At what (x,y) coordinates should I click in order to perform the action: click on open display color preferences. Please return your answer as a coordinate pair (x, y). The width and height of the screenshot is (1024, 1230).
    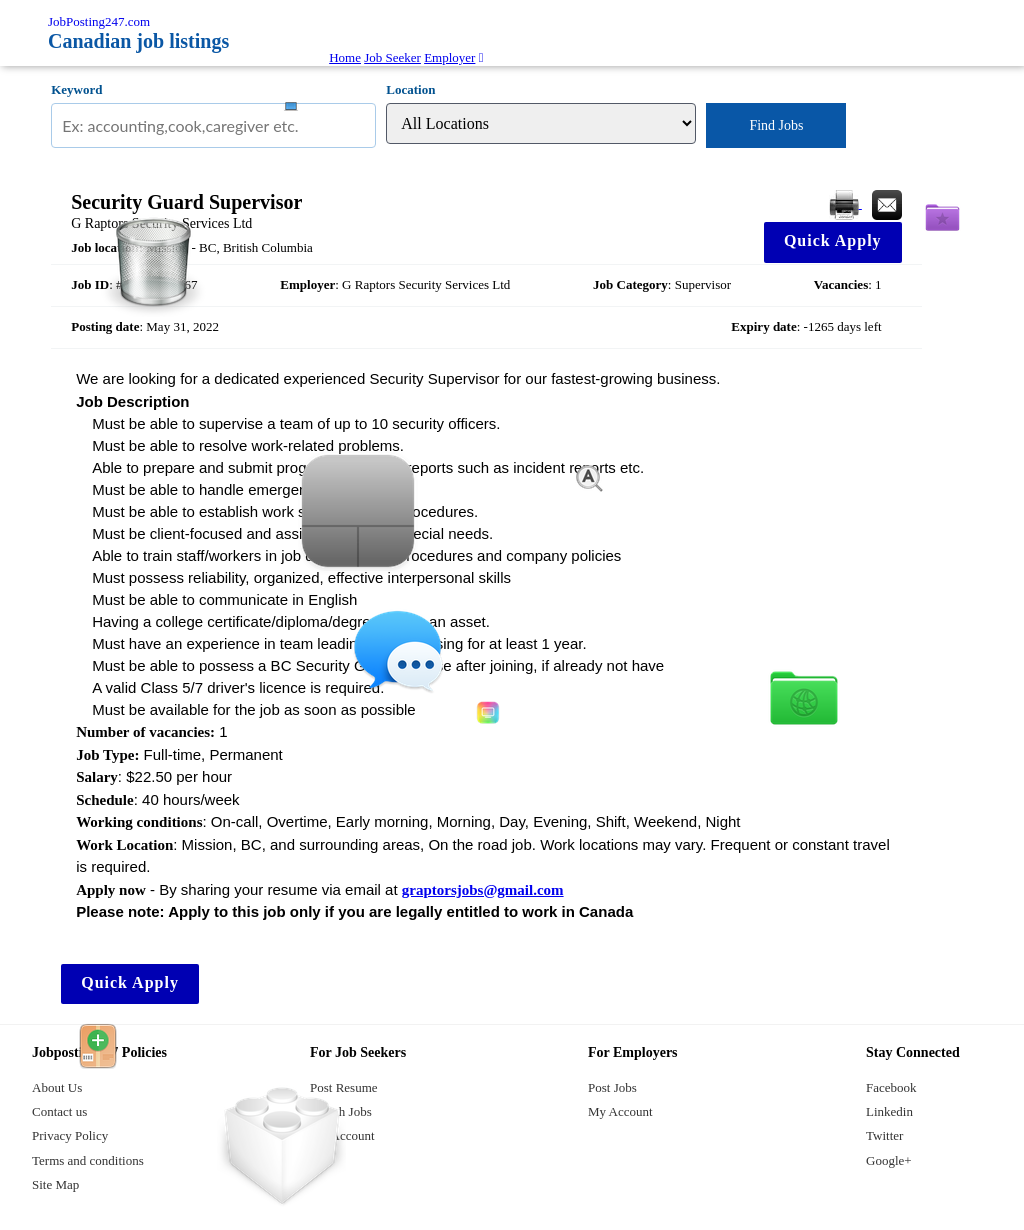
    Looking at the image, I should click on (488, 713).